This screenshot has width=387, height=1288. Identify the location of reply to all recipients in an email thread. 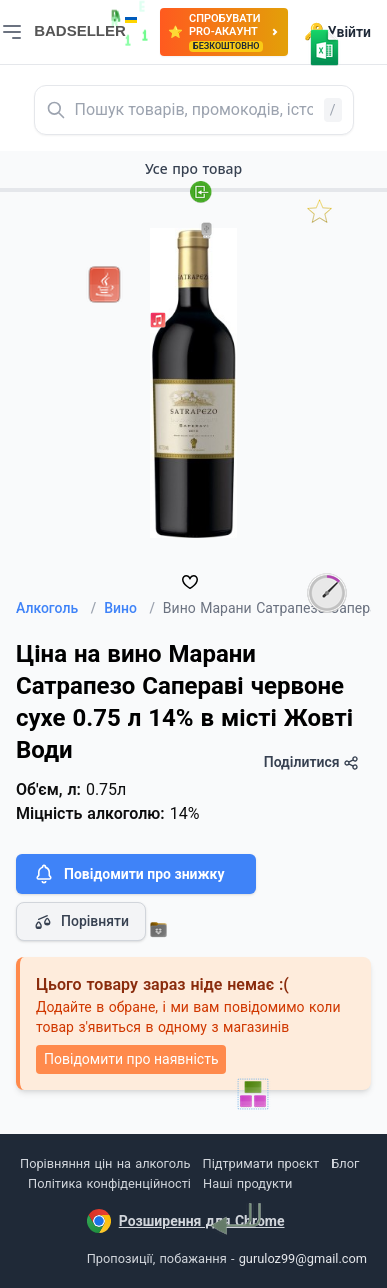
(235, 1215).